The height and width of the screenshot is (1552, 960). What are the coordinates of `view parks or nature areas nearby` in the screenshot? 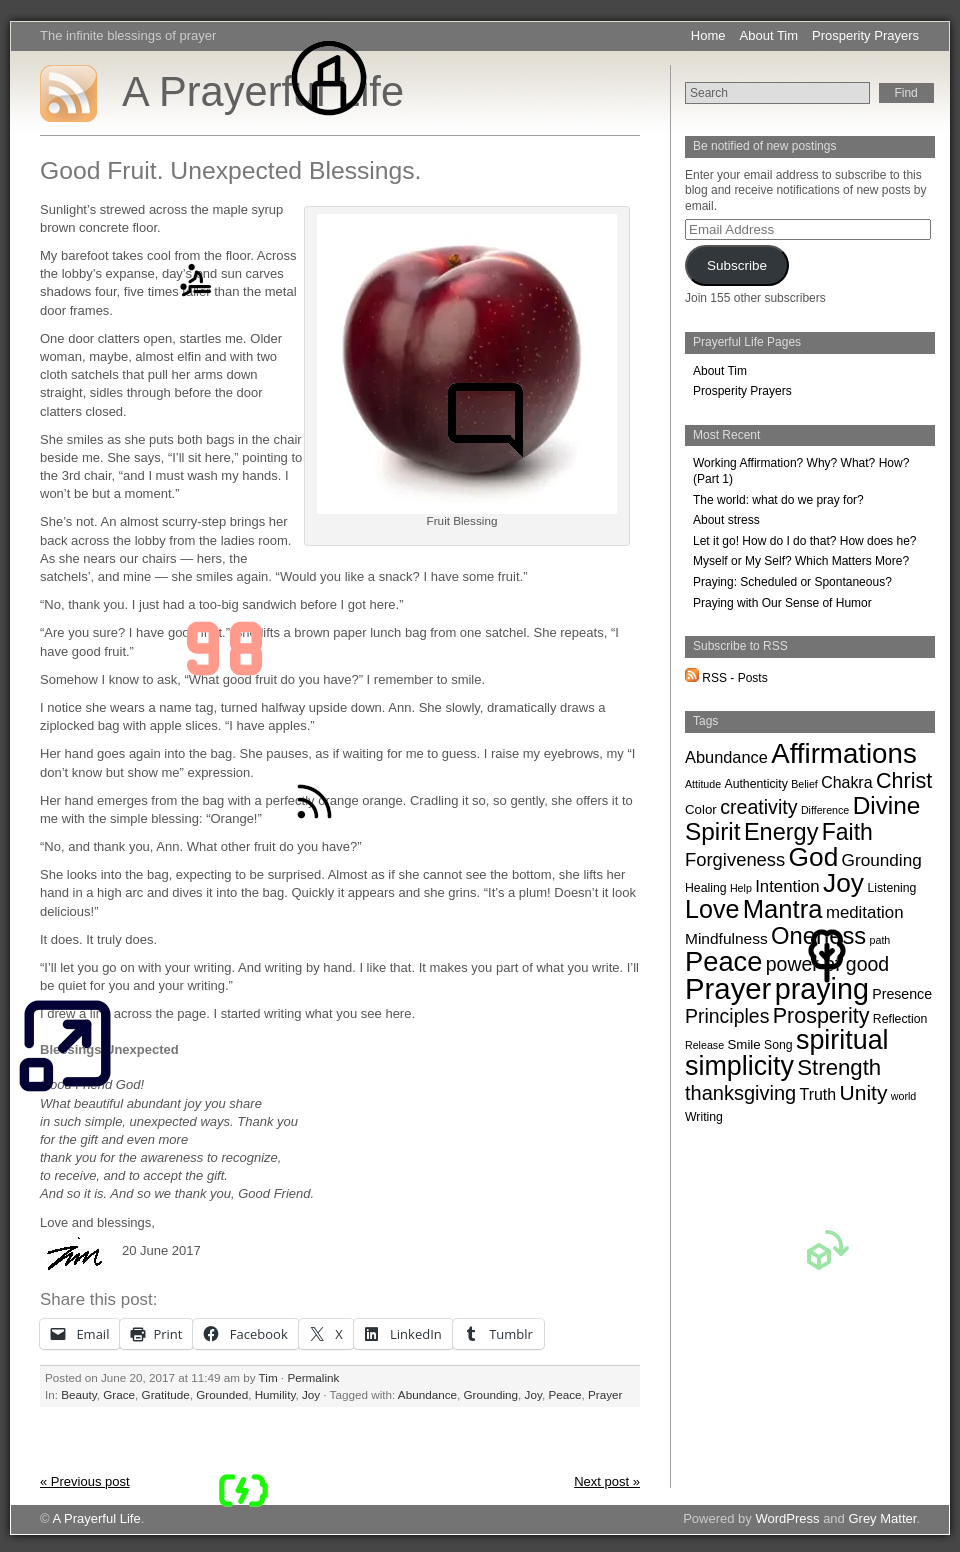 It's located at (827, 956).